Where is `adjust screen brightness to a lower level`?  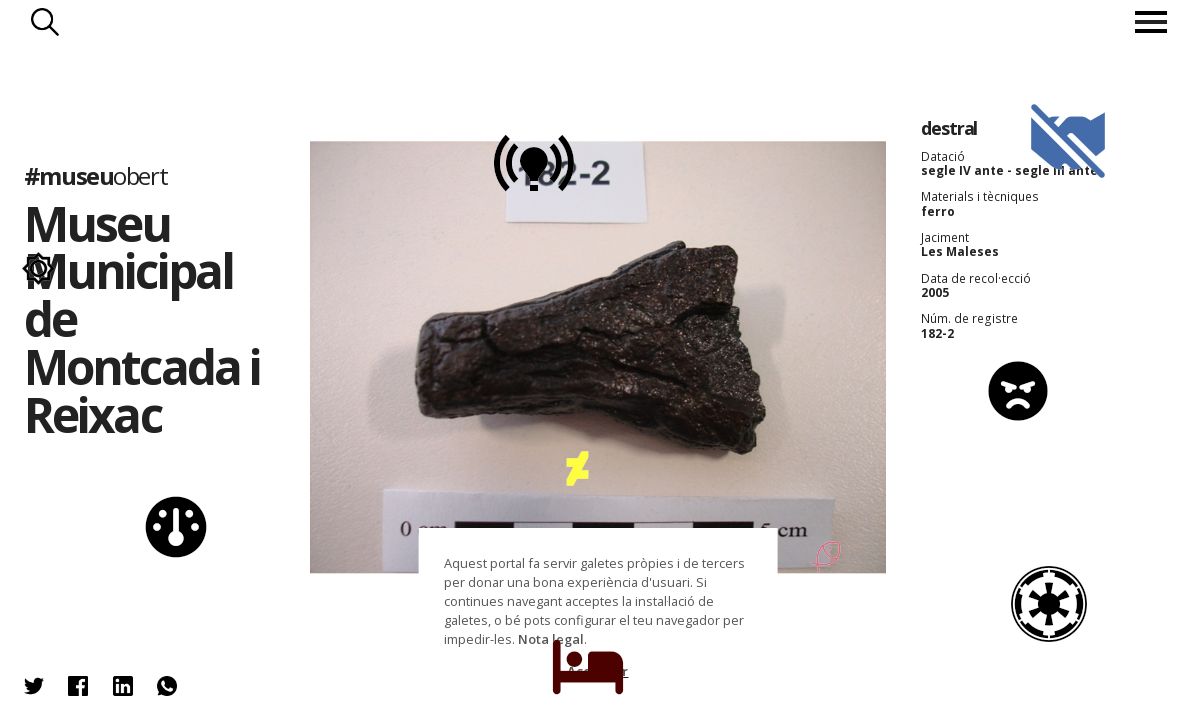 adjust screen brightness to a lower level is located at coordinates (38, 268).